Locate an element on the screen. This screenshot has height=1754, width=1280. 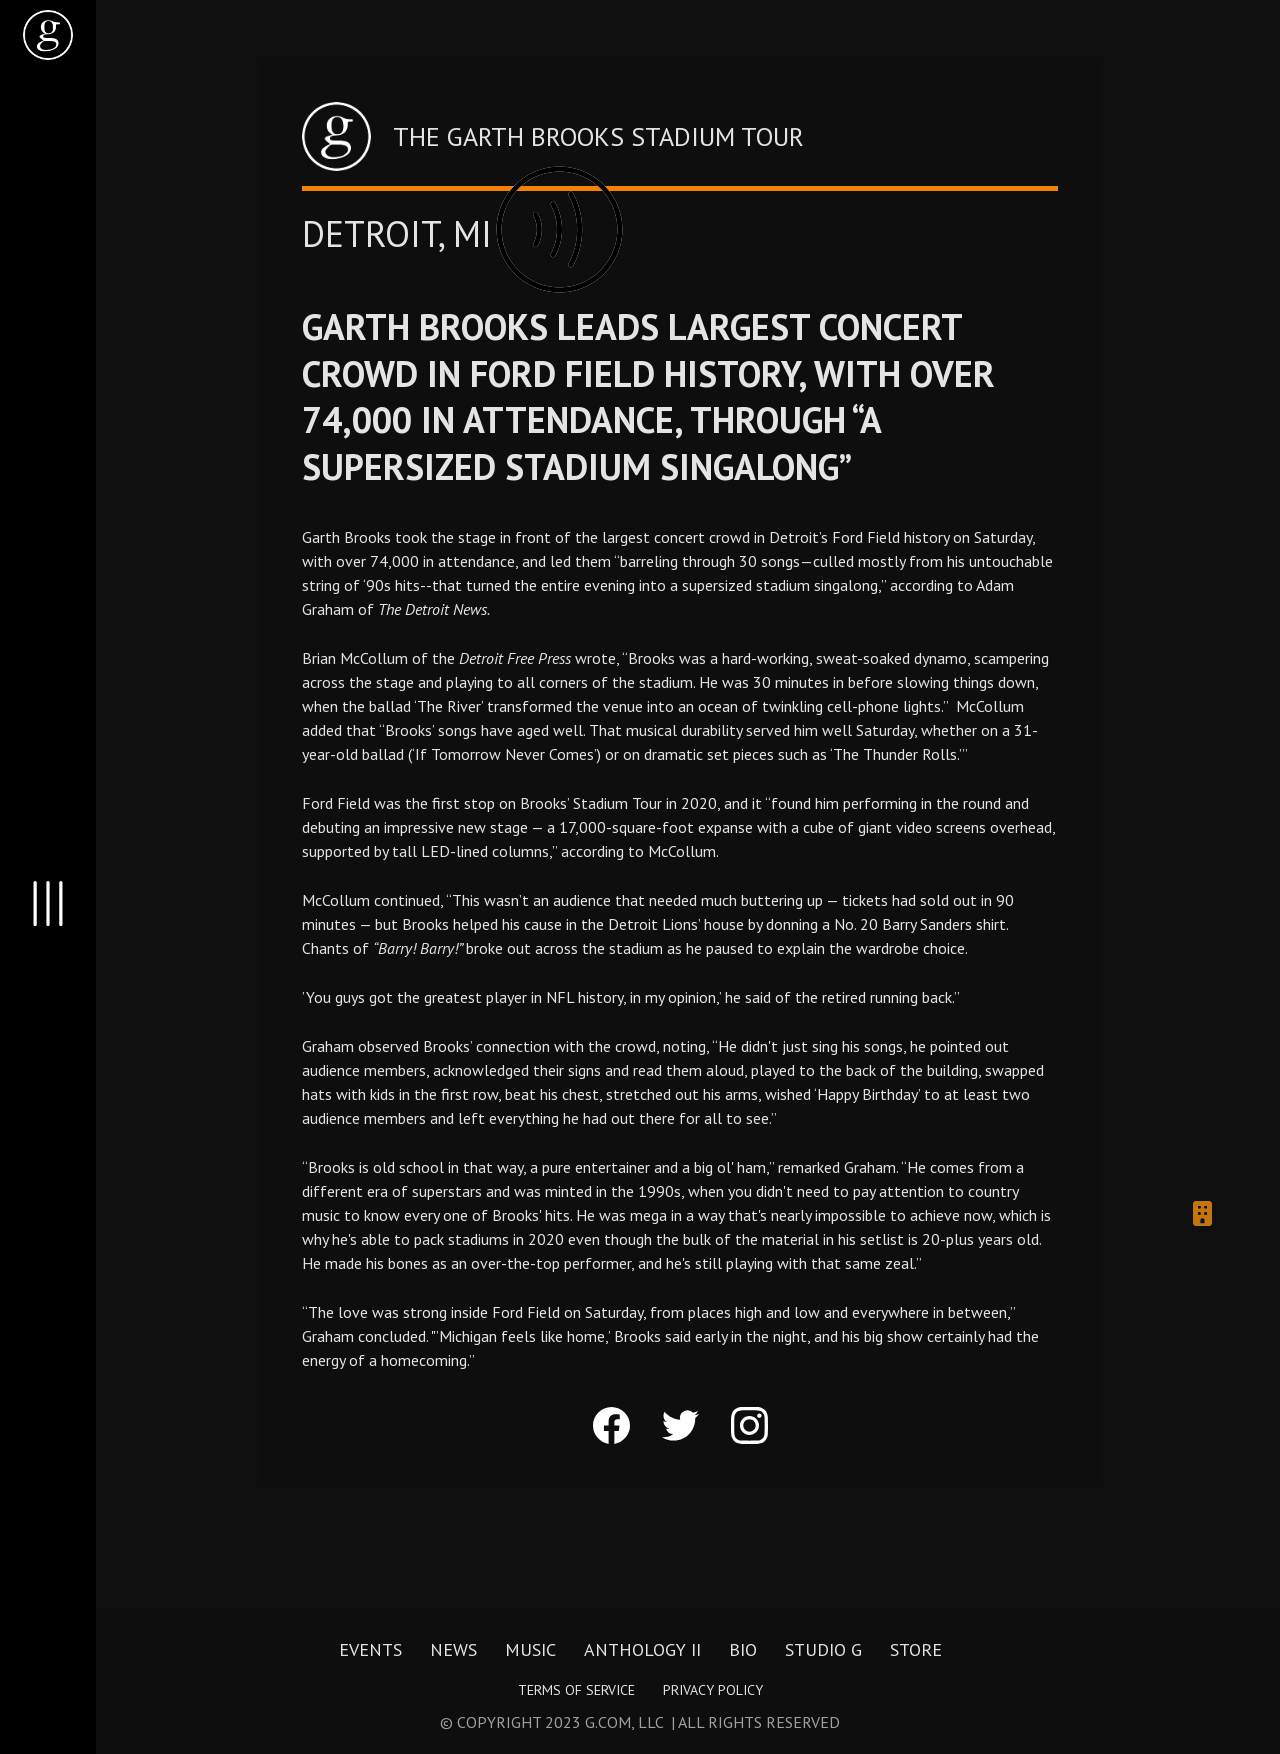
tap to pay with contactless payment is located at coordinates (559, 229).